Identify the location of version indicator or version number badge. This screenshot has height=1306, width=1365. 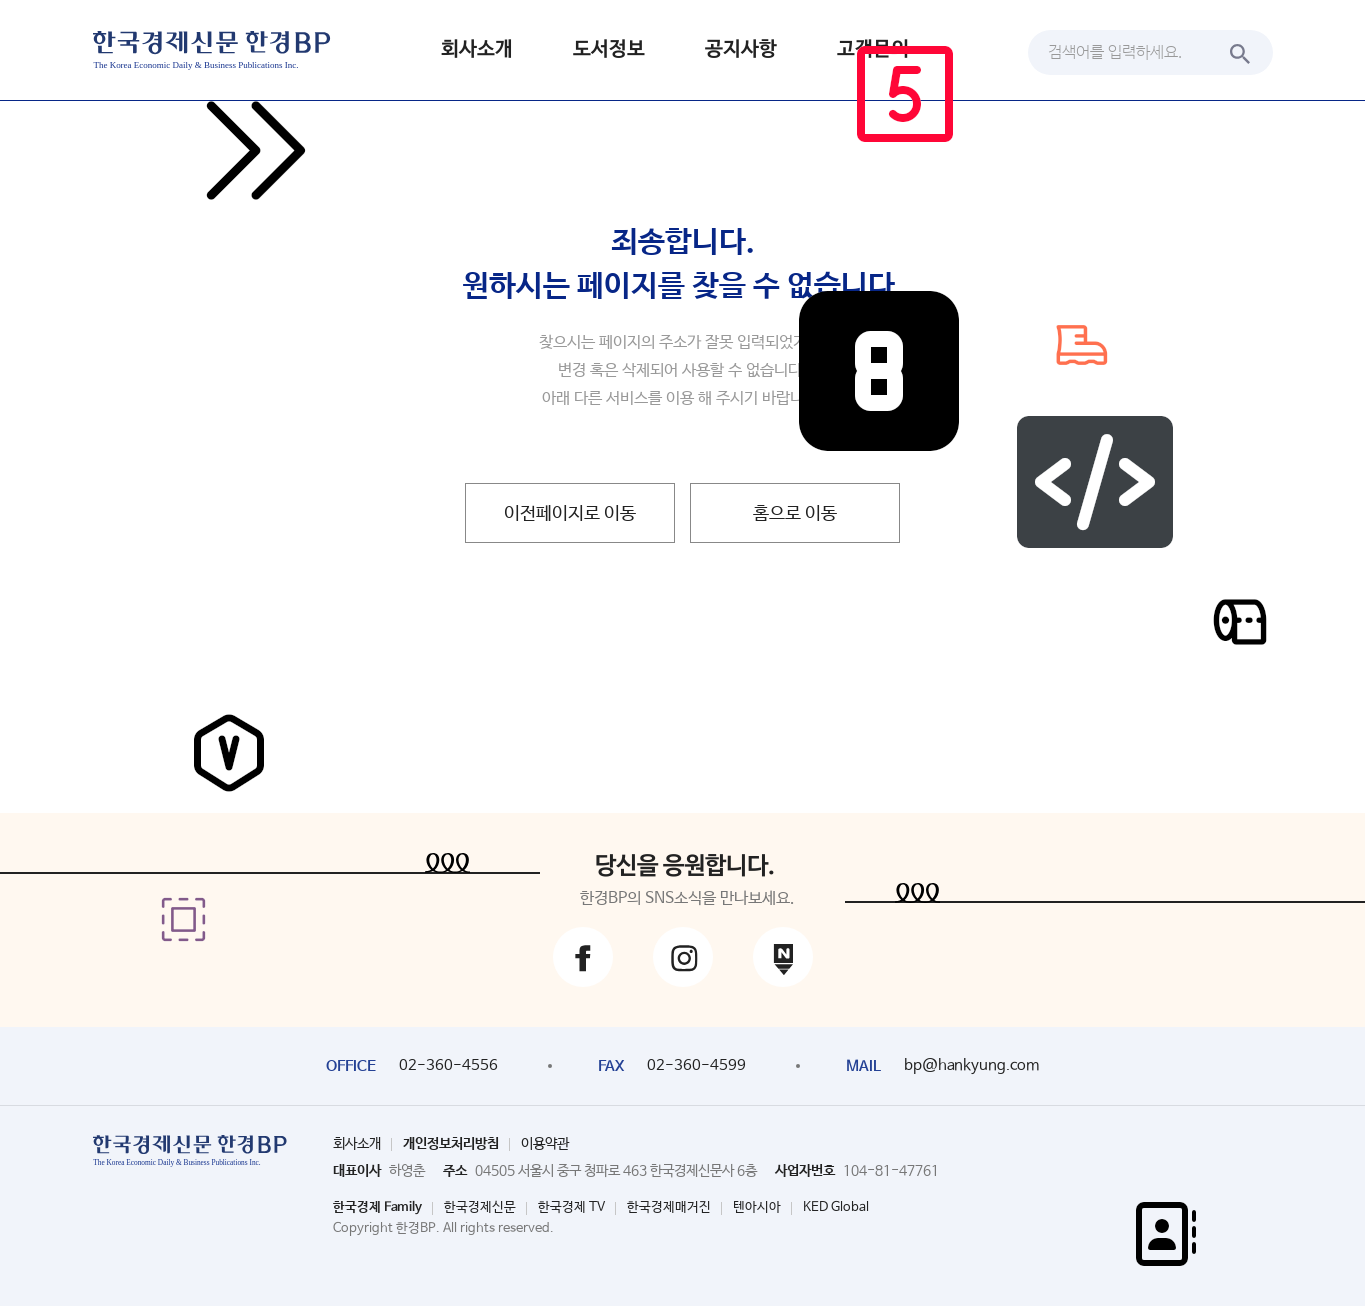
(229, 753).